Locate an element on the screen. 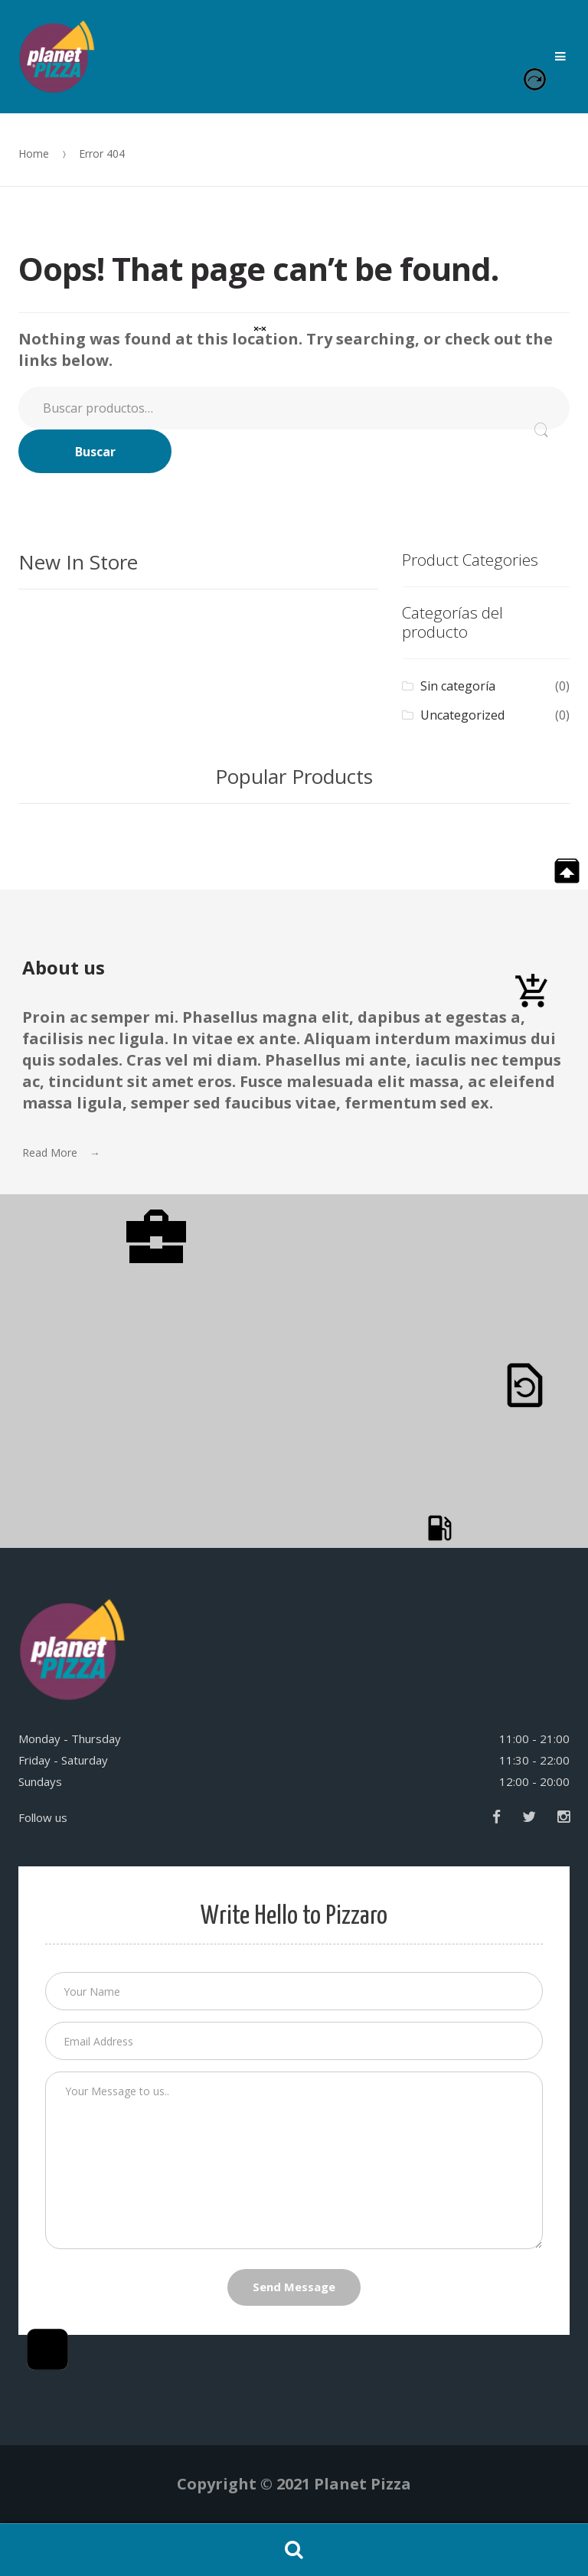 The height and width of the screenshot is (2576, 588). find nearby gas stations is located at coordinates (439, 1528).